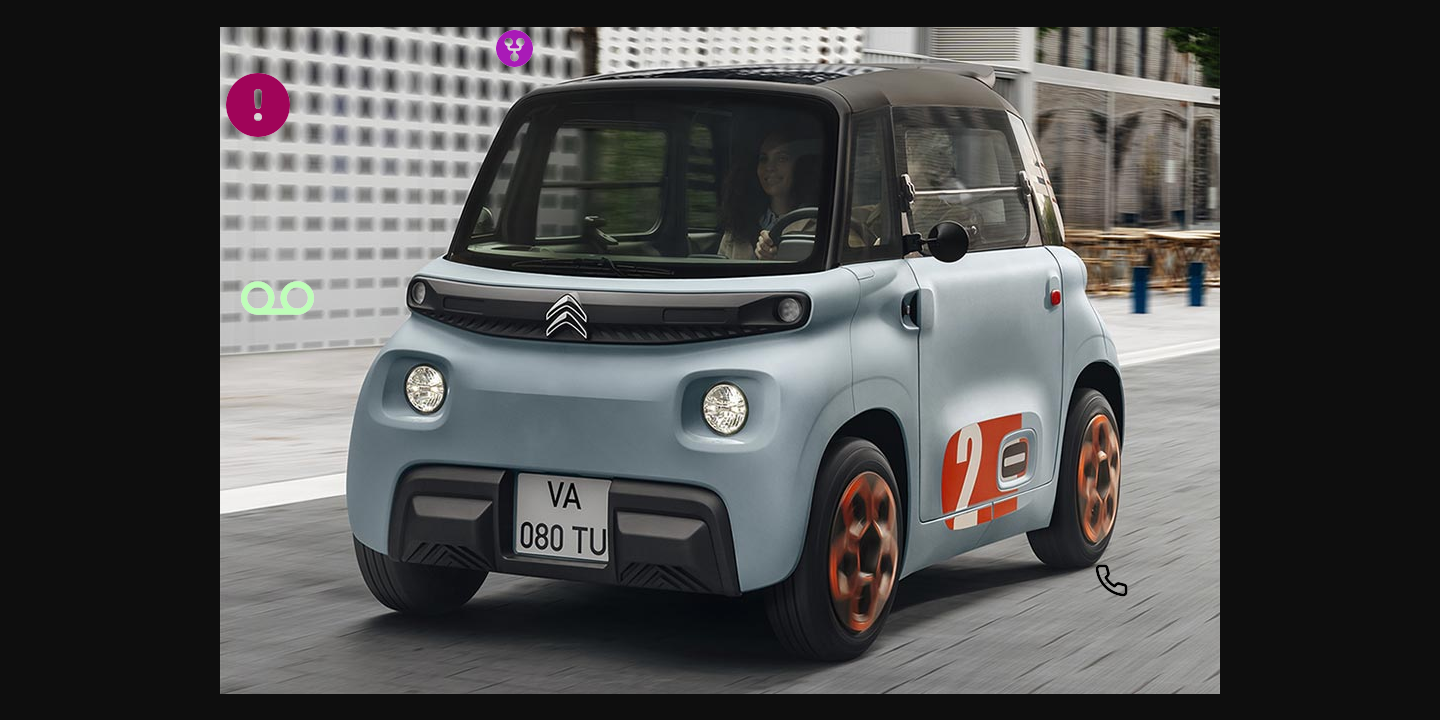 This screenshot has height=720, width=1440. I want to click on access voicemail messages, so click(277, 299).